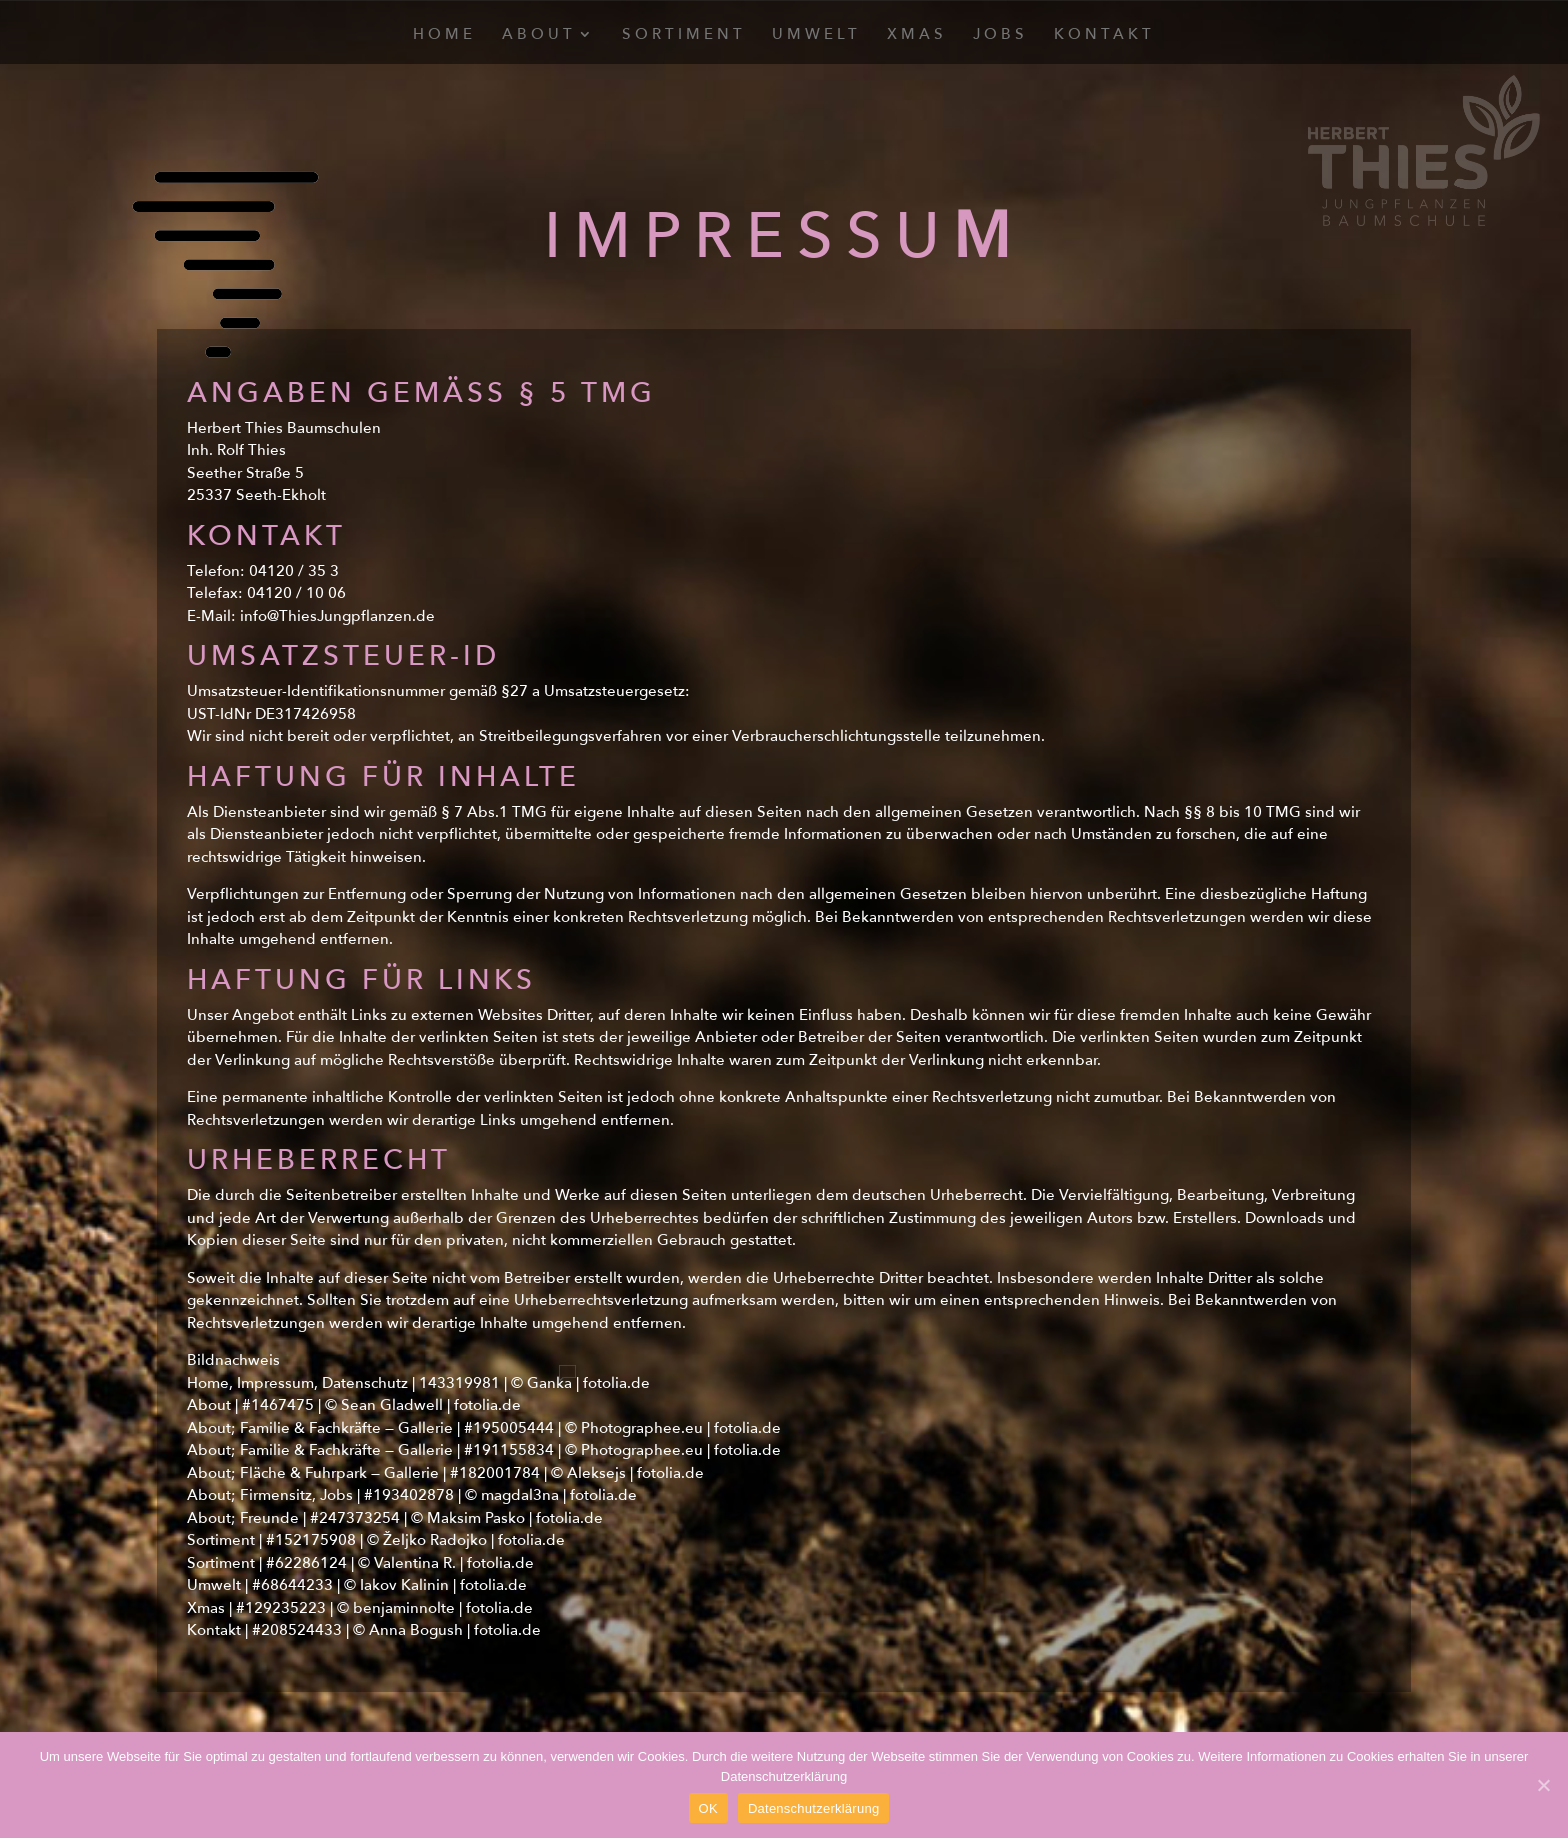 Image resolution: width=1568 pixels, height=1838 pixels. What do you see at coordinates (225, 257) in the screenshot?
I see `indicates severe weather alert or tornado warning` at bounding box center [225, 257].